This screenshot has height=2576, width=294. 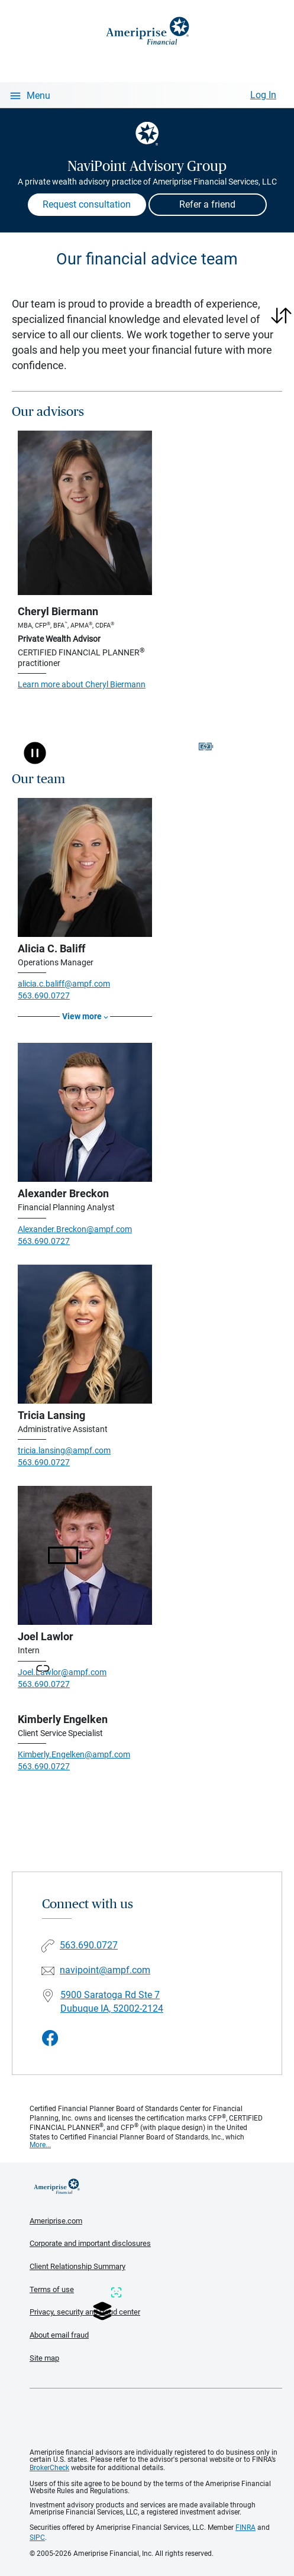 I want to click on indicates device is currently charging, so click(x=206, y=746).